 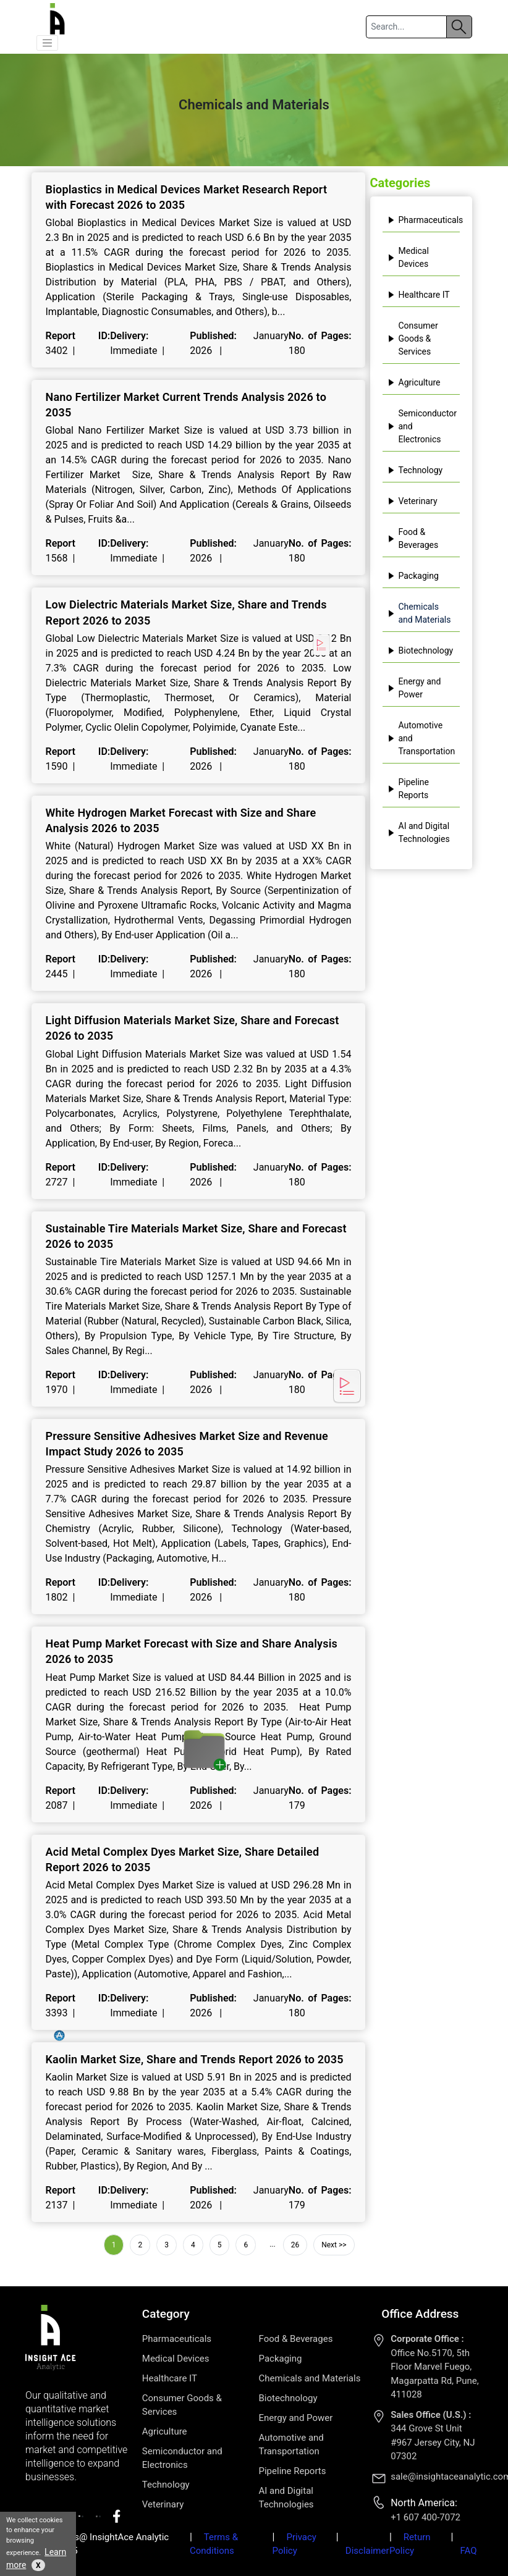 What do you see at coordinates (204, 1749) in the screenshot?
I see `create a new folder` at bounding box center [204, 1749].